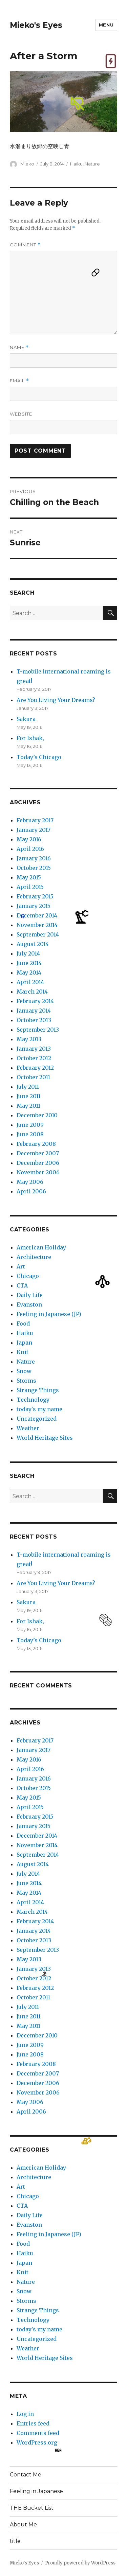  Describe the element at coordinates (111, 61) in the screenshot. I see `indicates device is currently charging` at that location.